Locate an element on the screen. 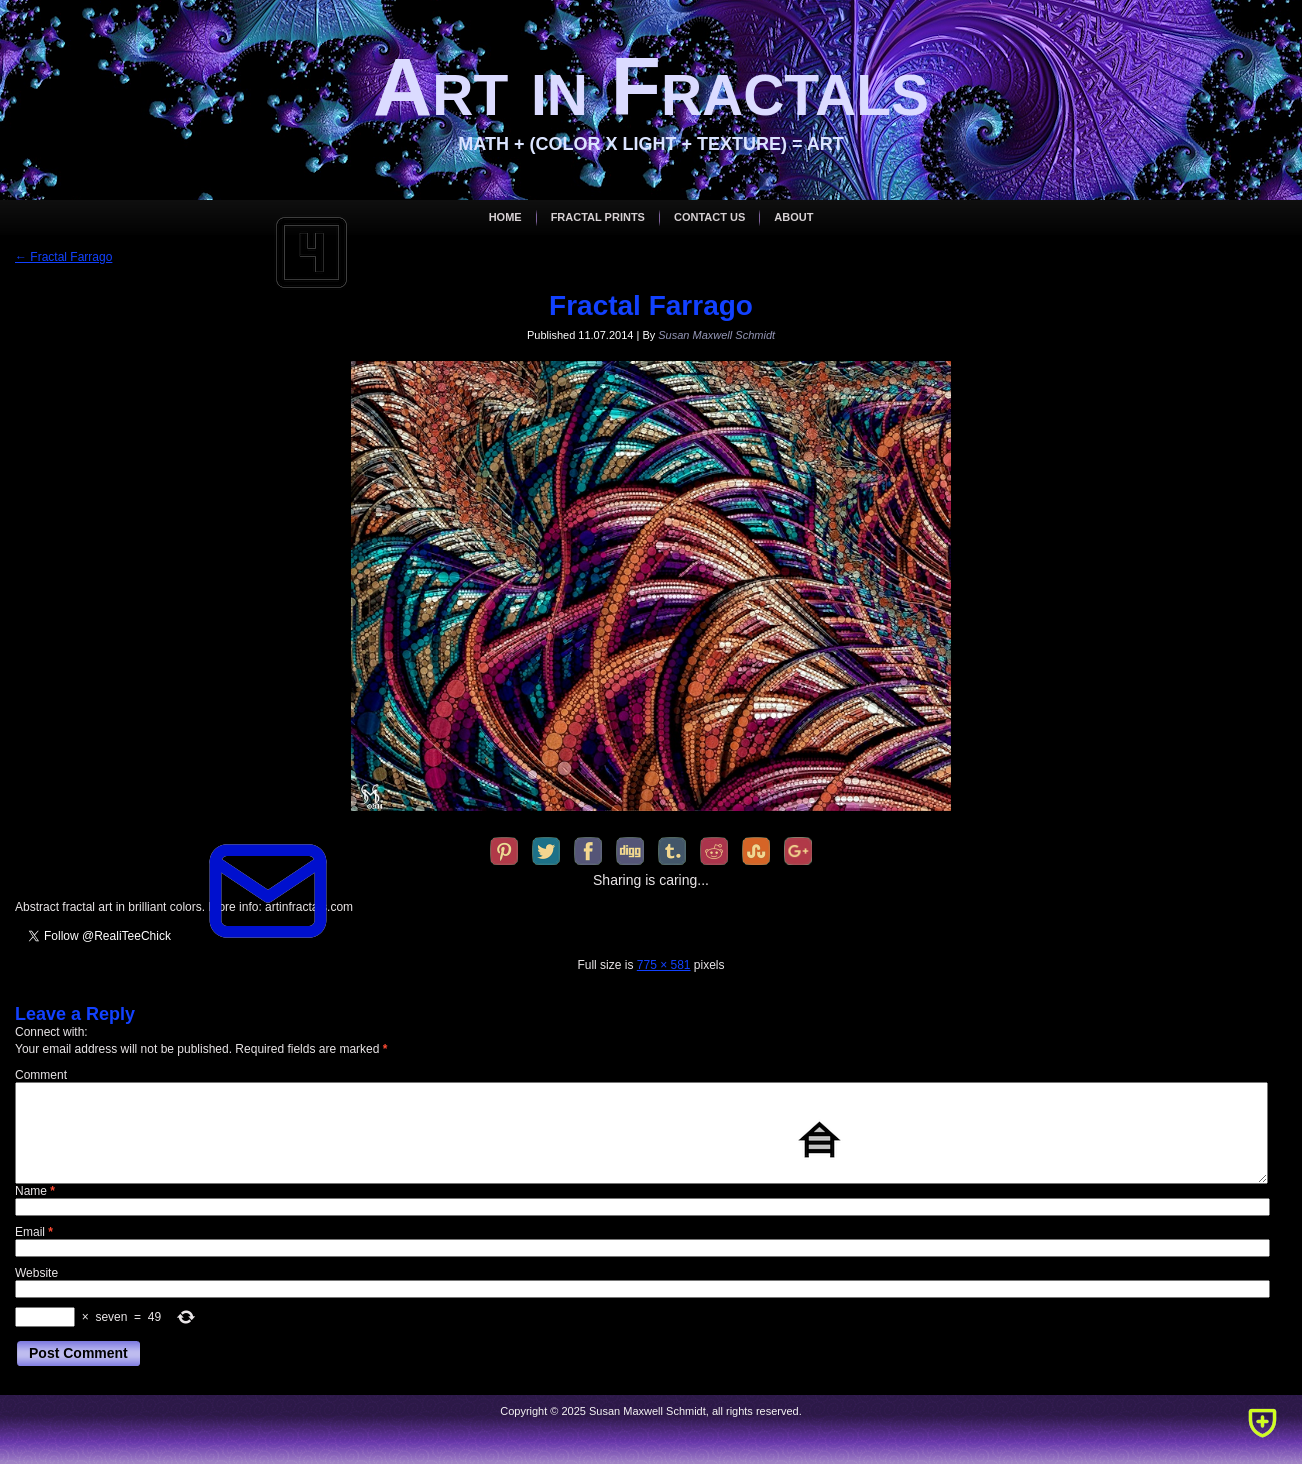 The image size is (1302, 1464). open your email inbox is located at coordinates (268, 891).